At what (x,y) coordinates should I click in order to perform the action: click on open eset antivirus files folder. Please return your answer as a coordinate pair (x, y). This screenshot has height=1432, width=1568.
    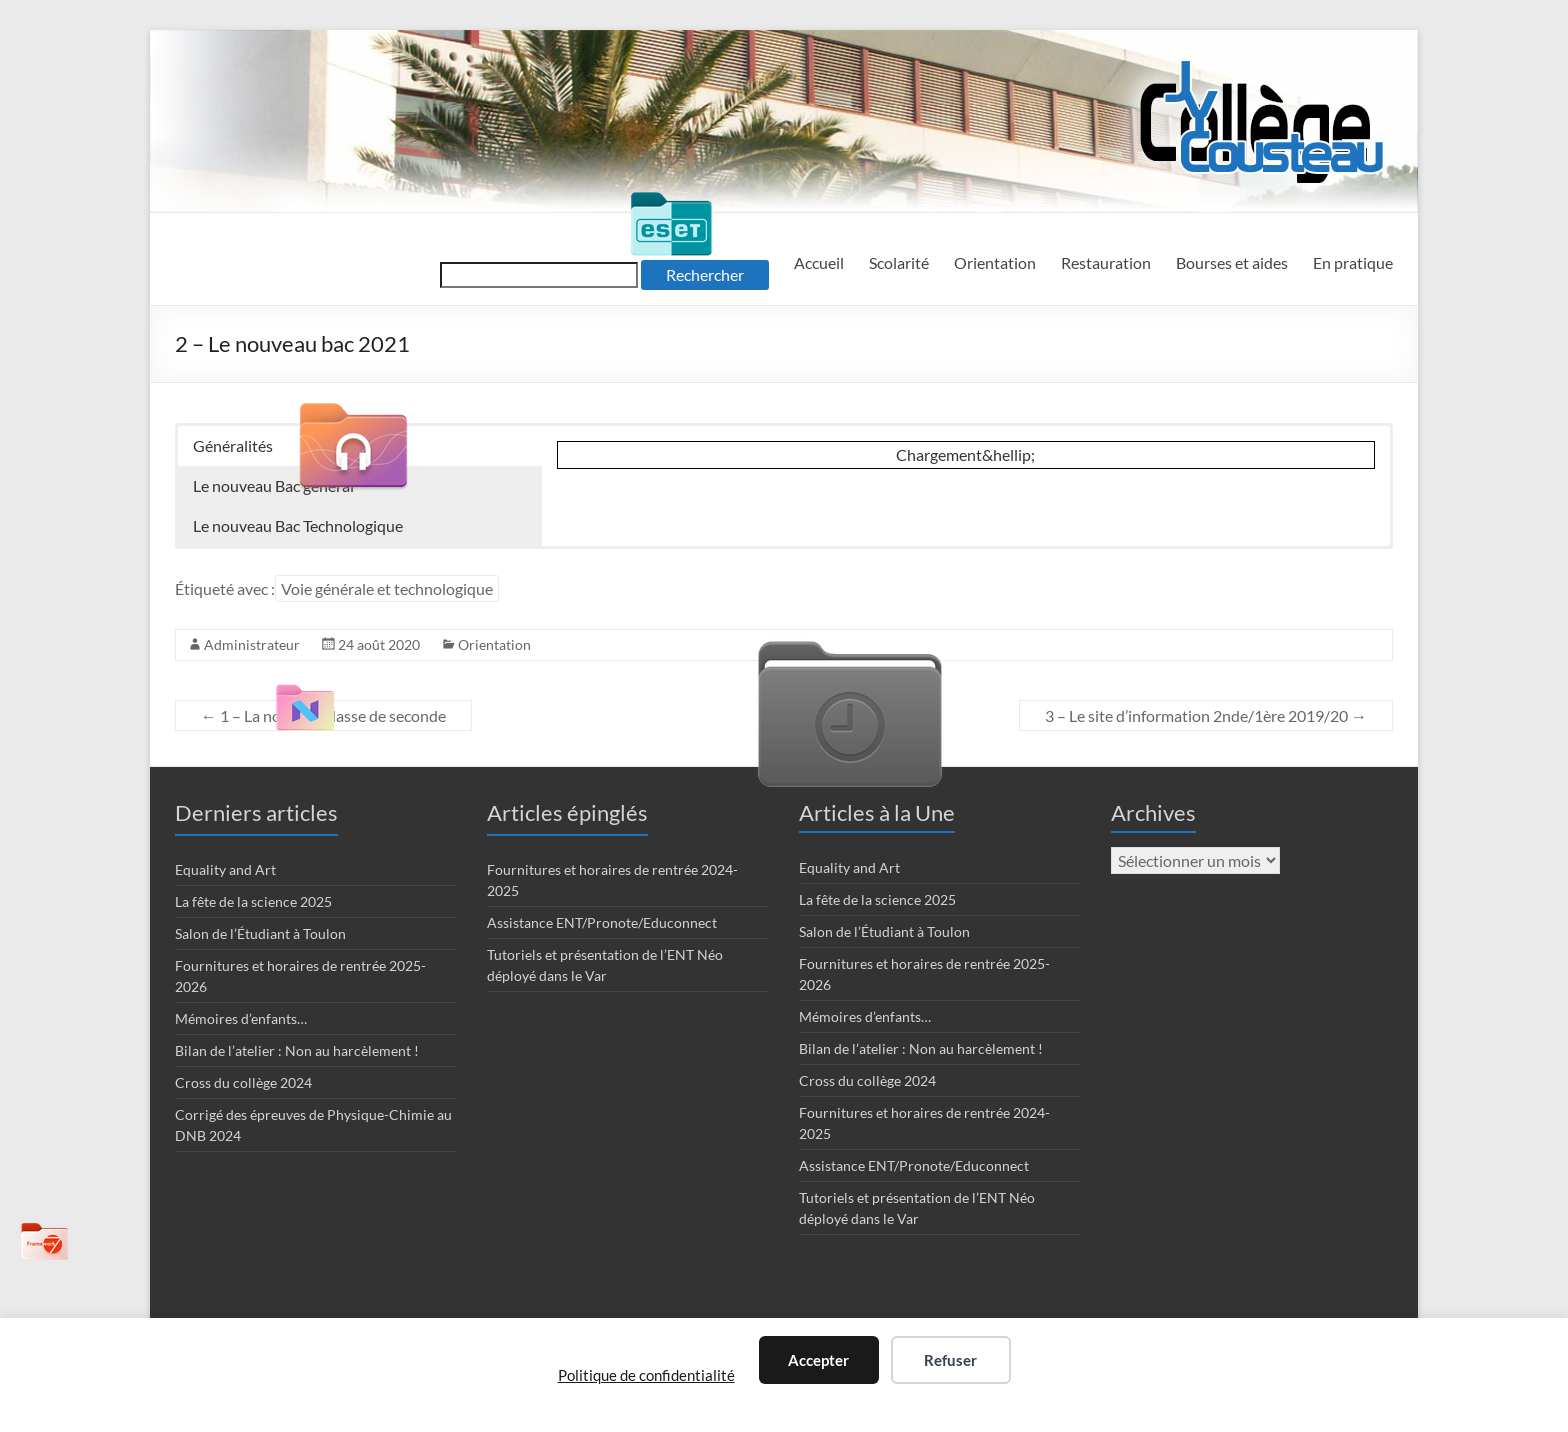
    Looking at the image, I should click on (671, 226).